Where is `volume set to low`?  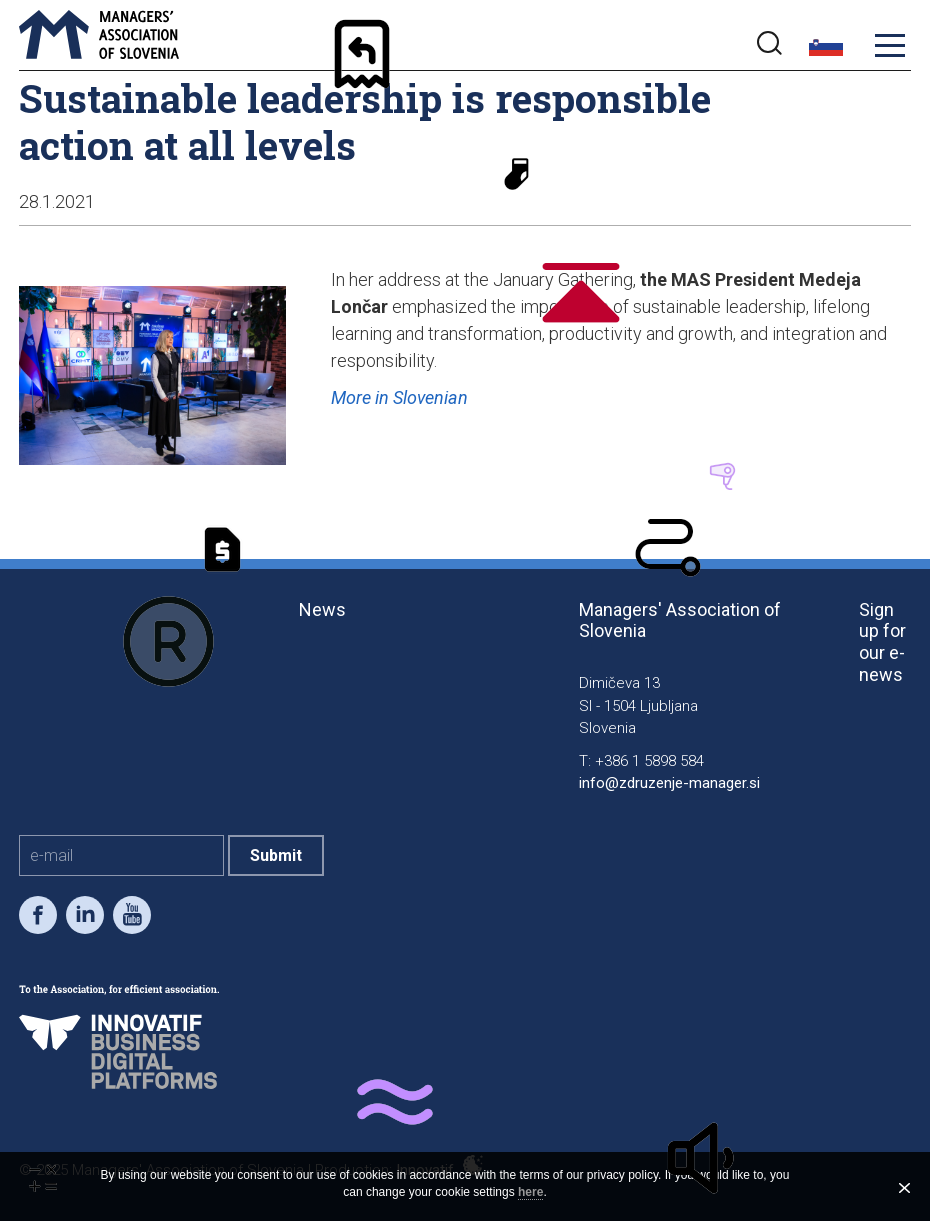 volume set to low is located at coordinates (706, 1158).